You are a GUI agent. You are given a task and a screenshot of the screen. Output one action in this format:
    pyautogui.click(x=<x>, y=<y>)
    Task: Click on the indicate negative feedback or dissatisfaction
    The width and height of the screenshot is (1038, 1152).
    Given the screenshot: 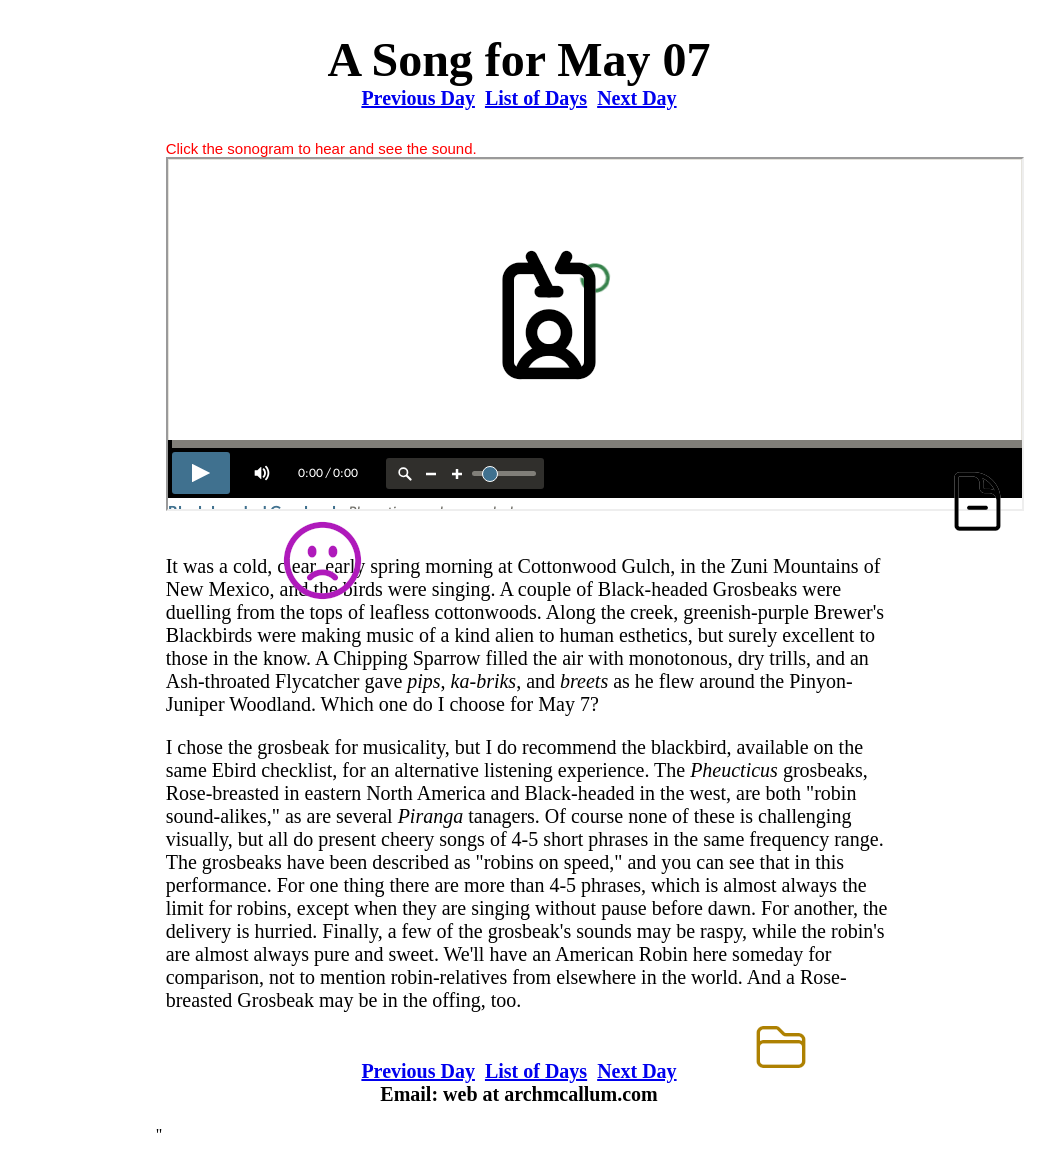 What is the action you would take?
    pyautogui.click(x=322, y=560)
    